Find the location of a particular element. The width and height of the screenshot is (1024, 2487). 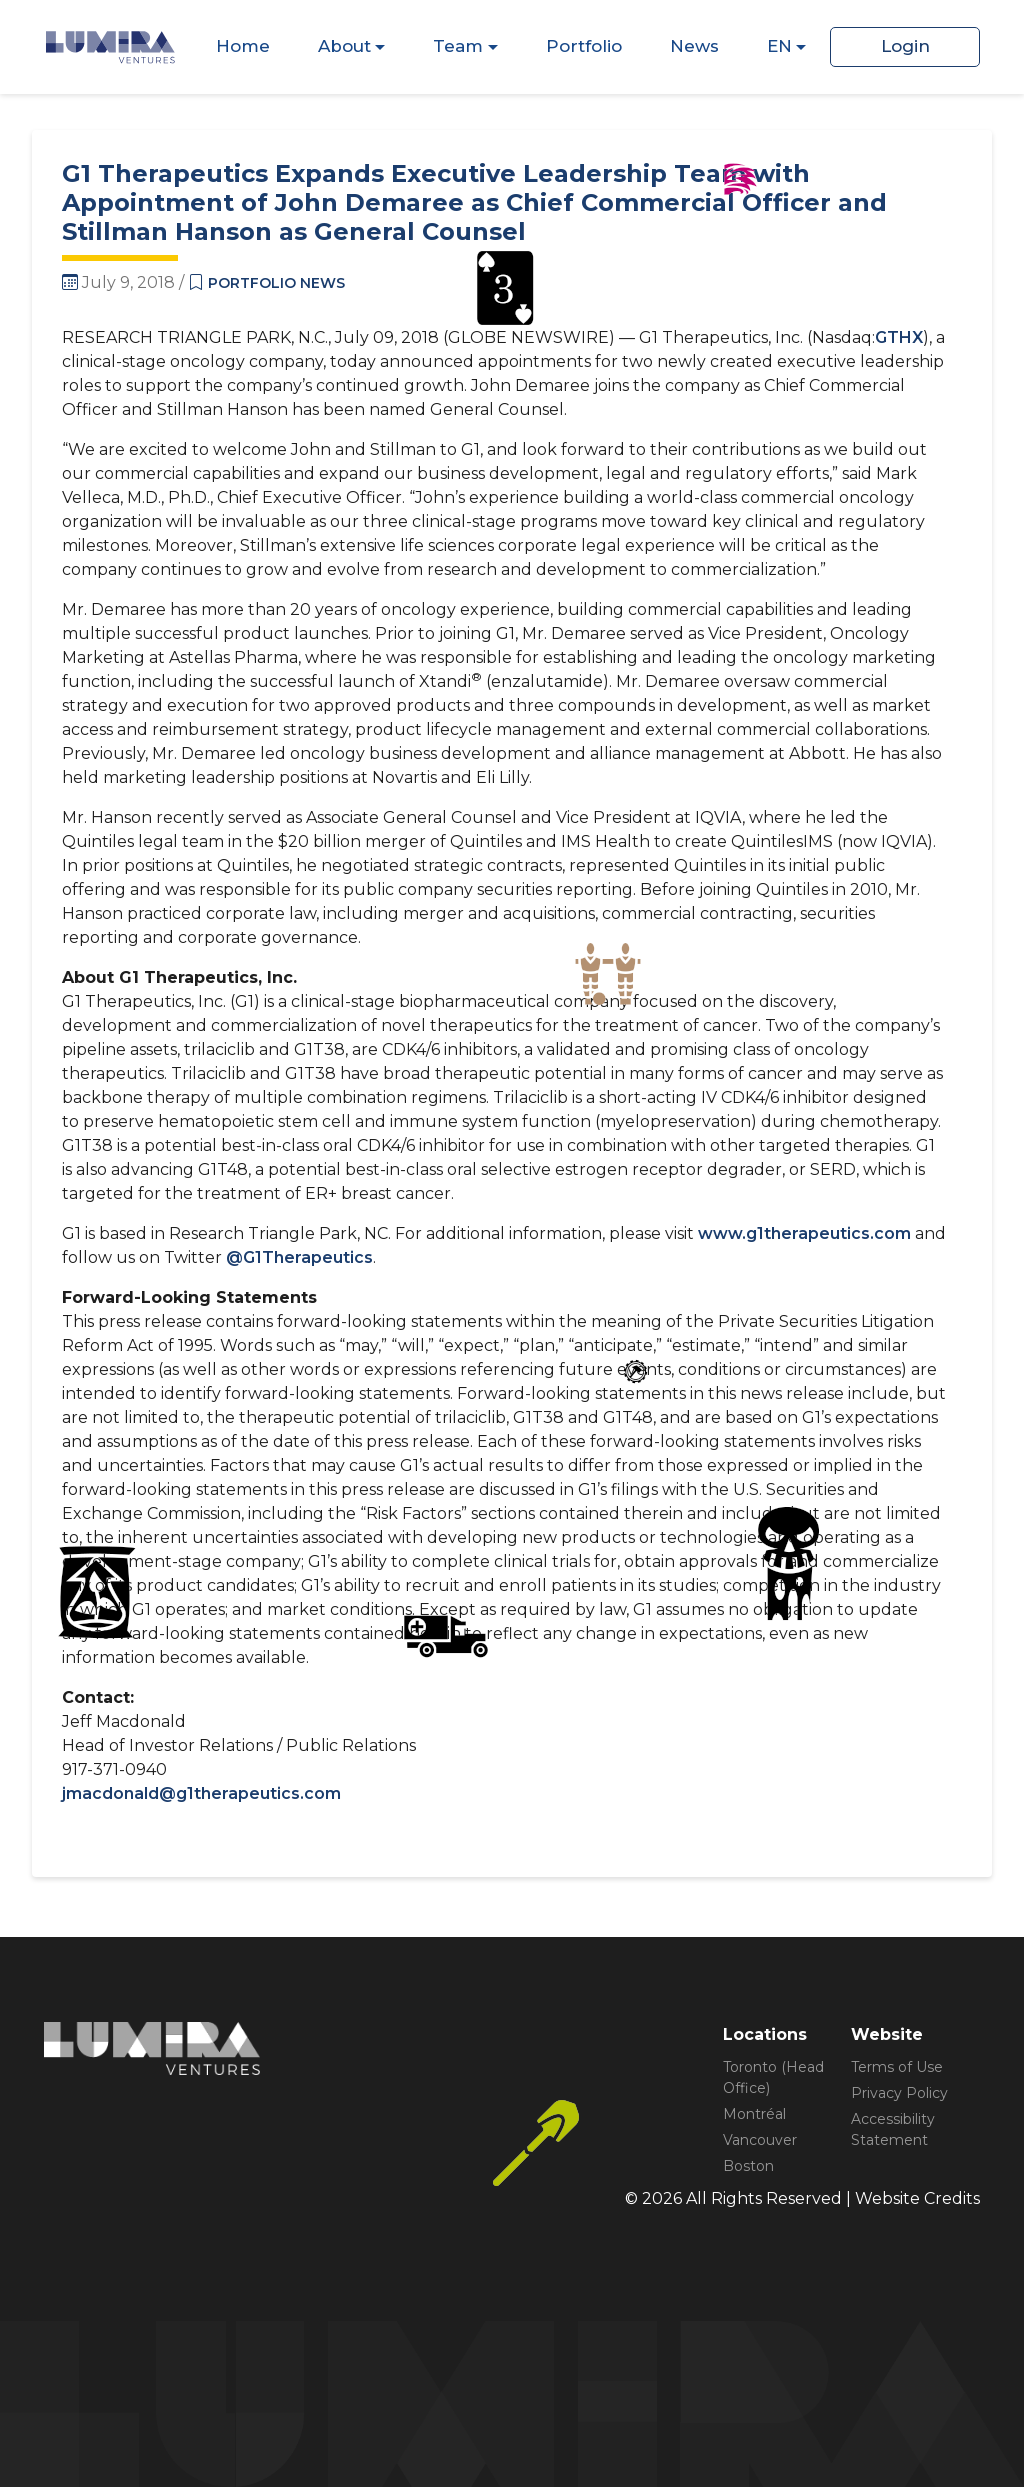

access gardening or farming supplies is located at coordinates (96, 1592).